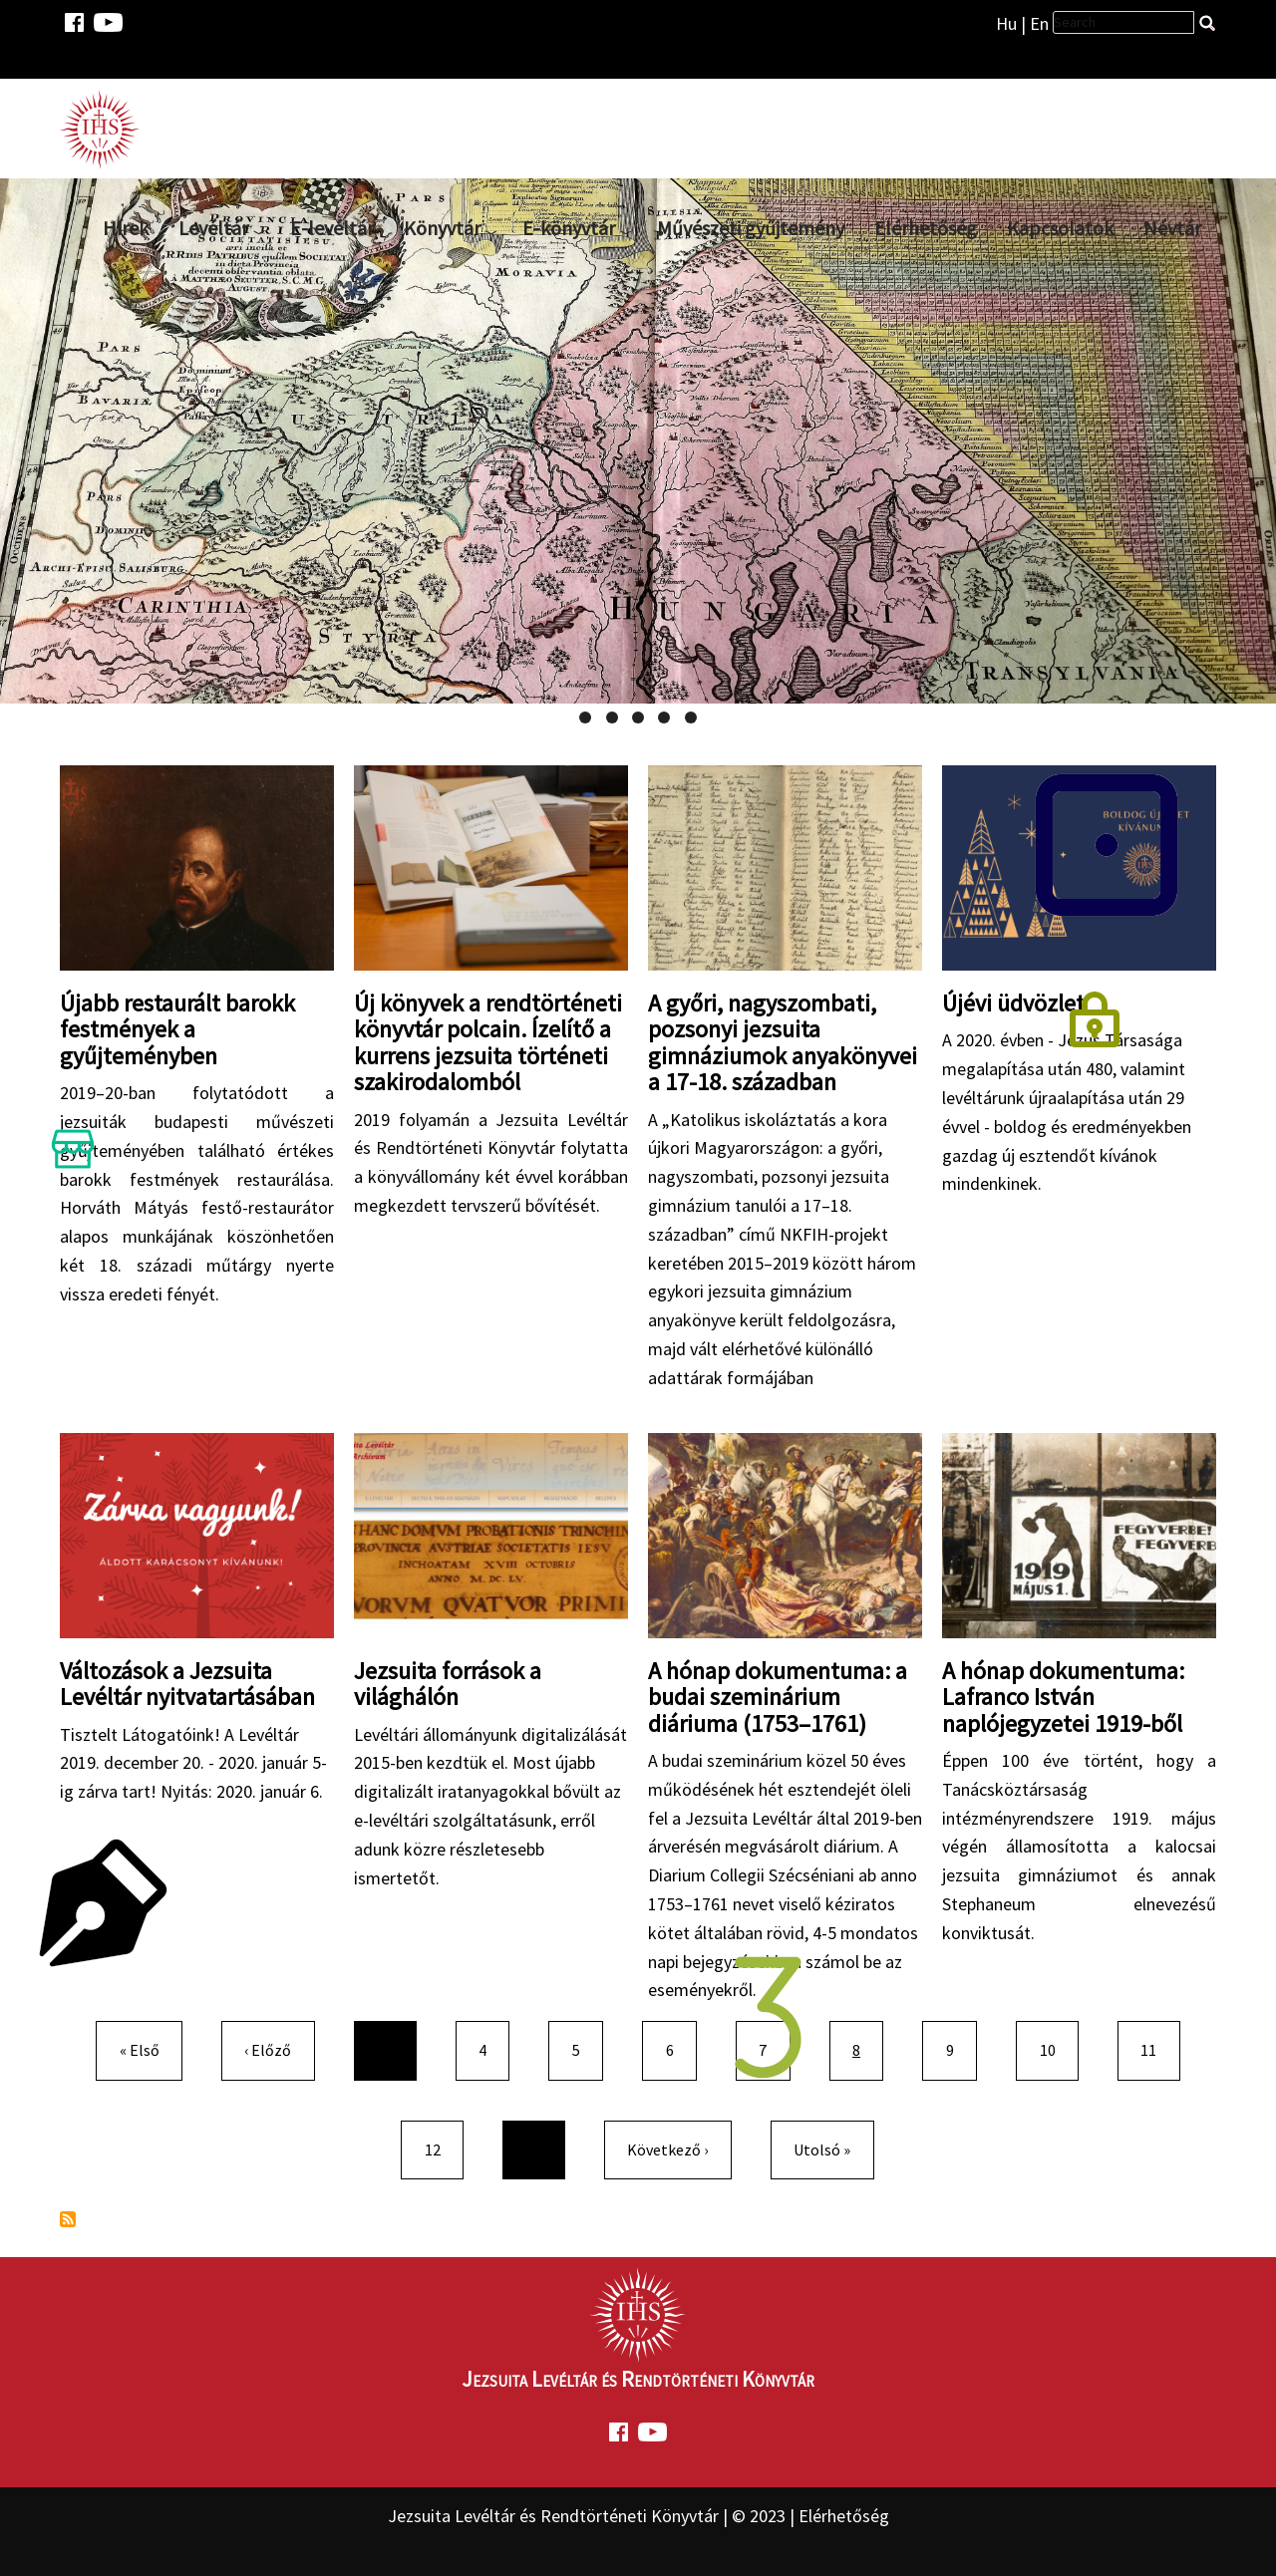  Describe the element at coordinates (768, 2017) in the screenshot. I see `indicates step three in a multi-step process` at that location.